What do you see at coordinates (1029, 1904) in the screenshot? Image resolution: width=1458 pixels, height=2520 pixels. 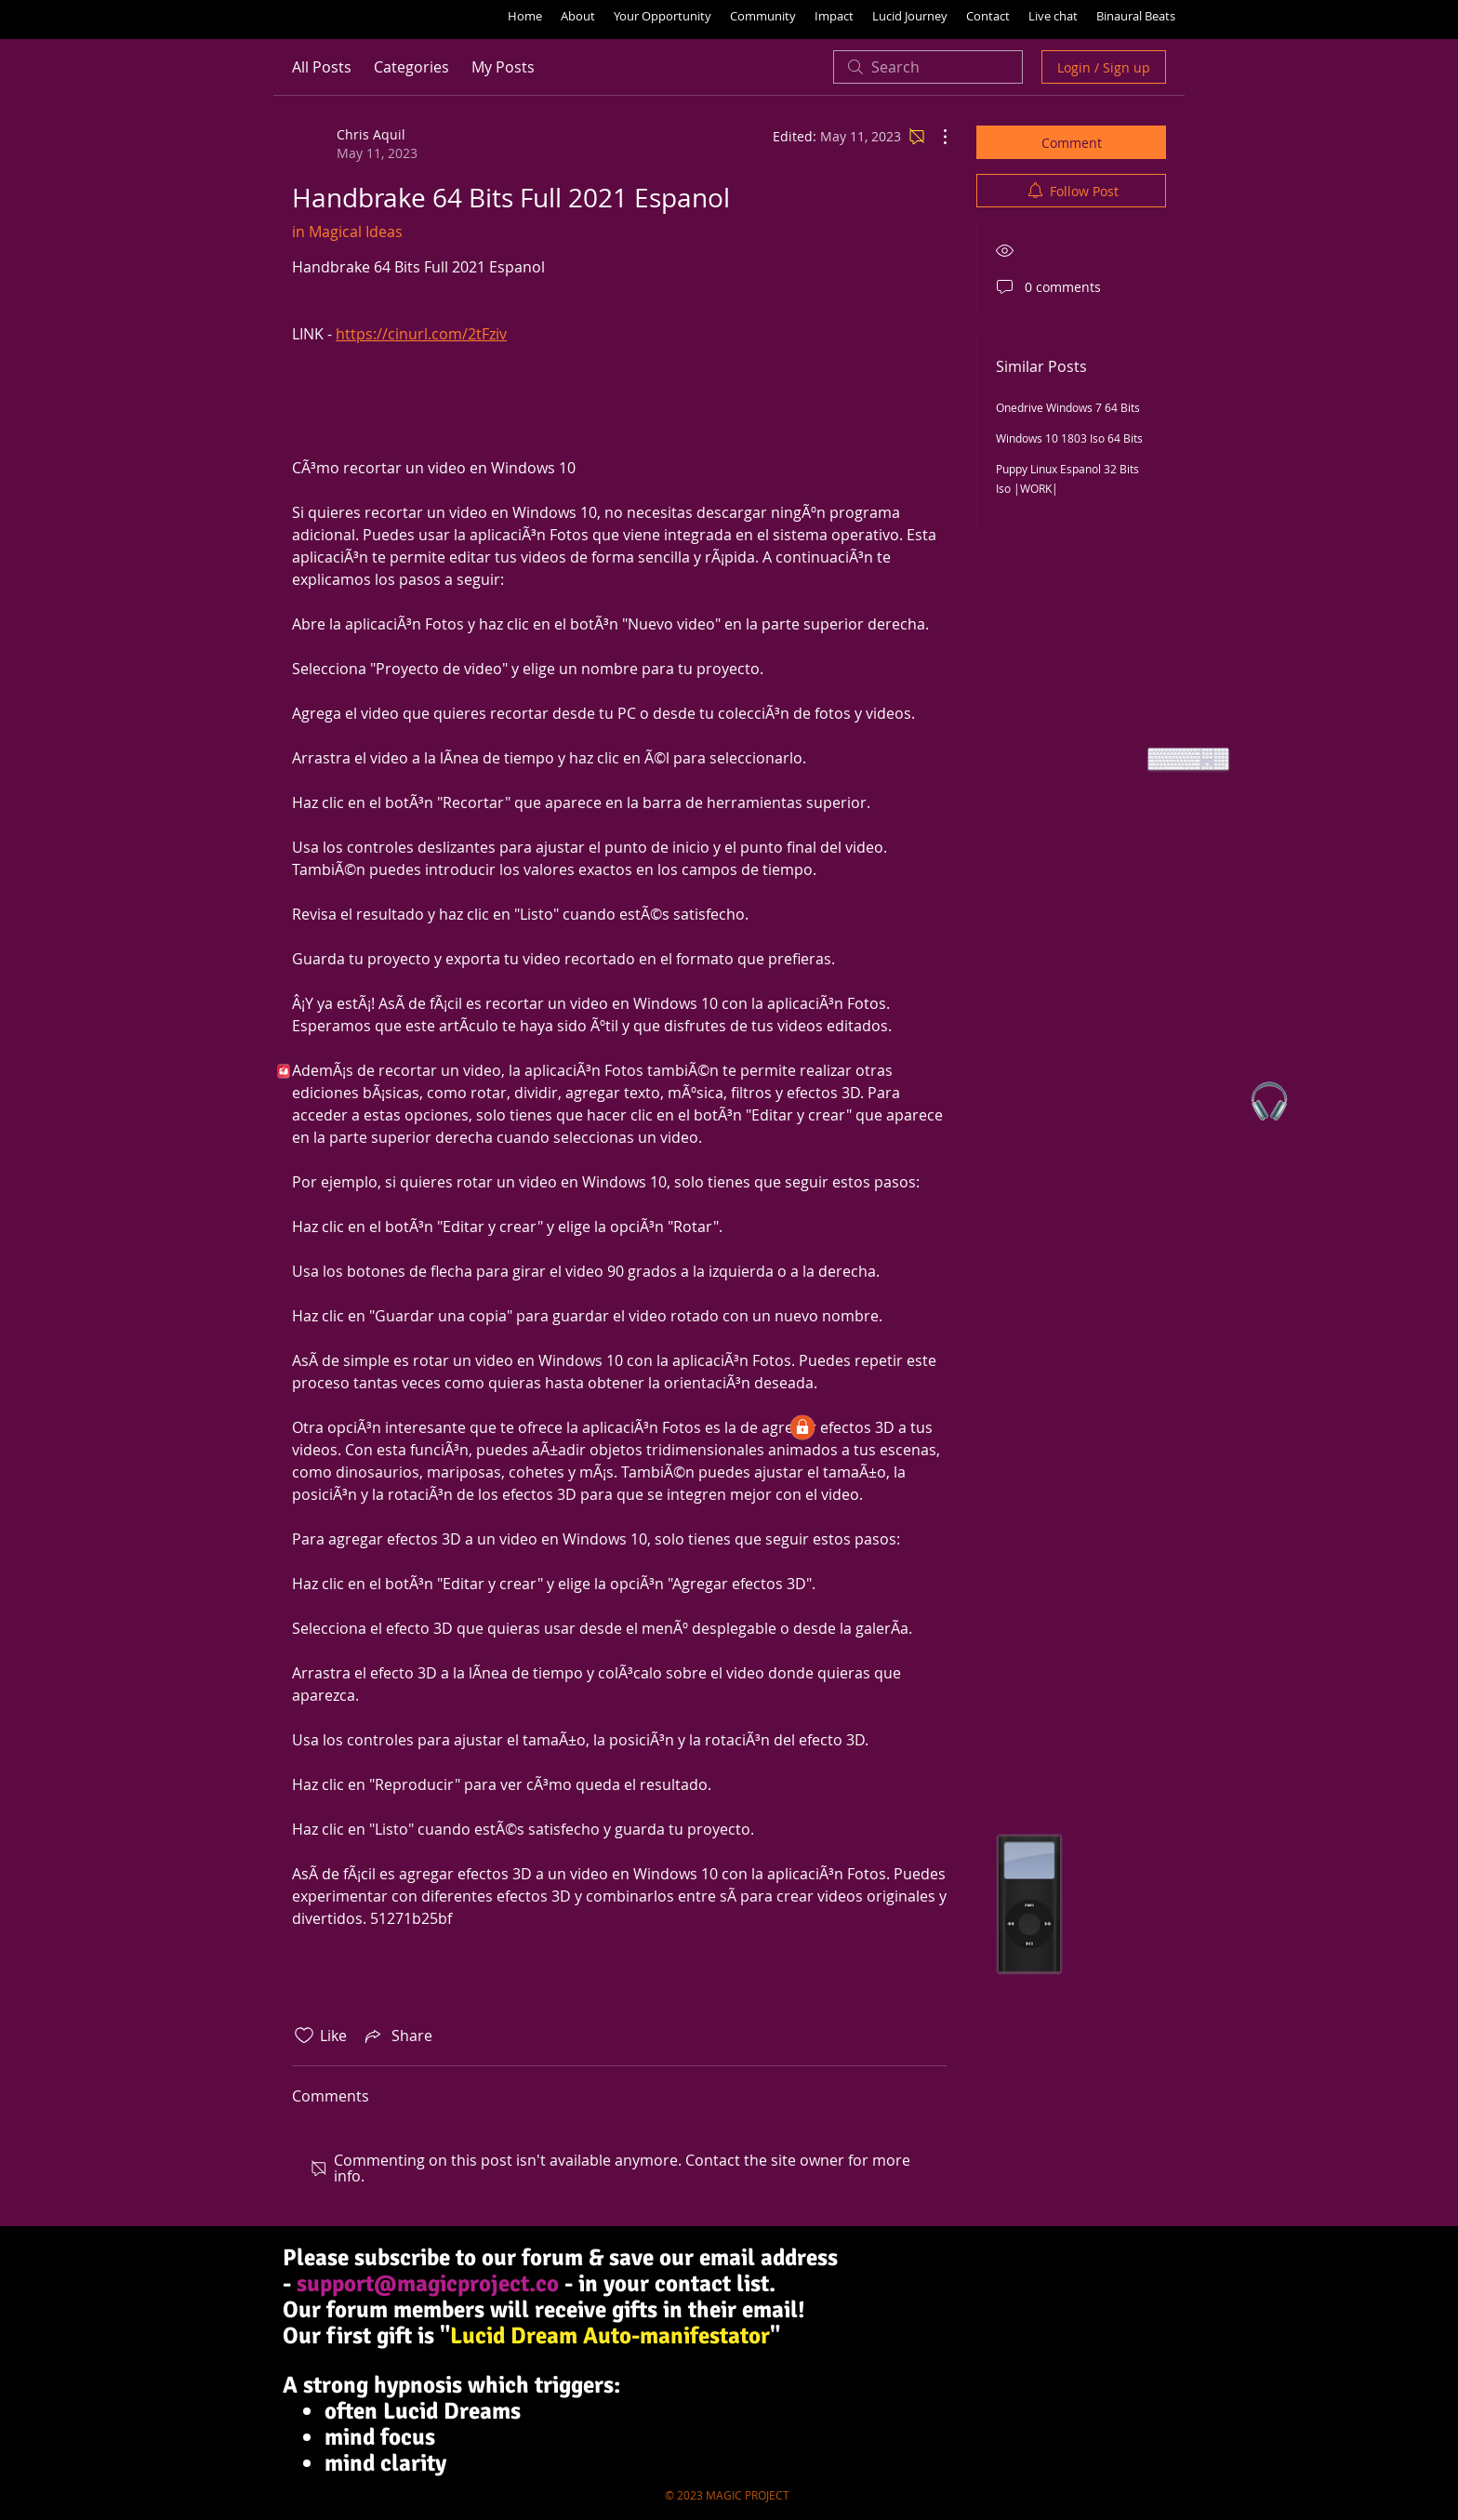 I see `iPod nano device connected` at bounding box center [1029, 1904].